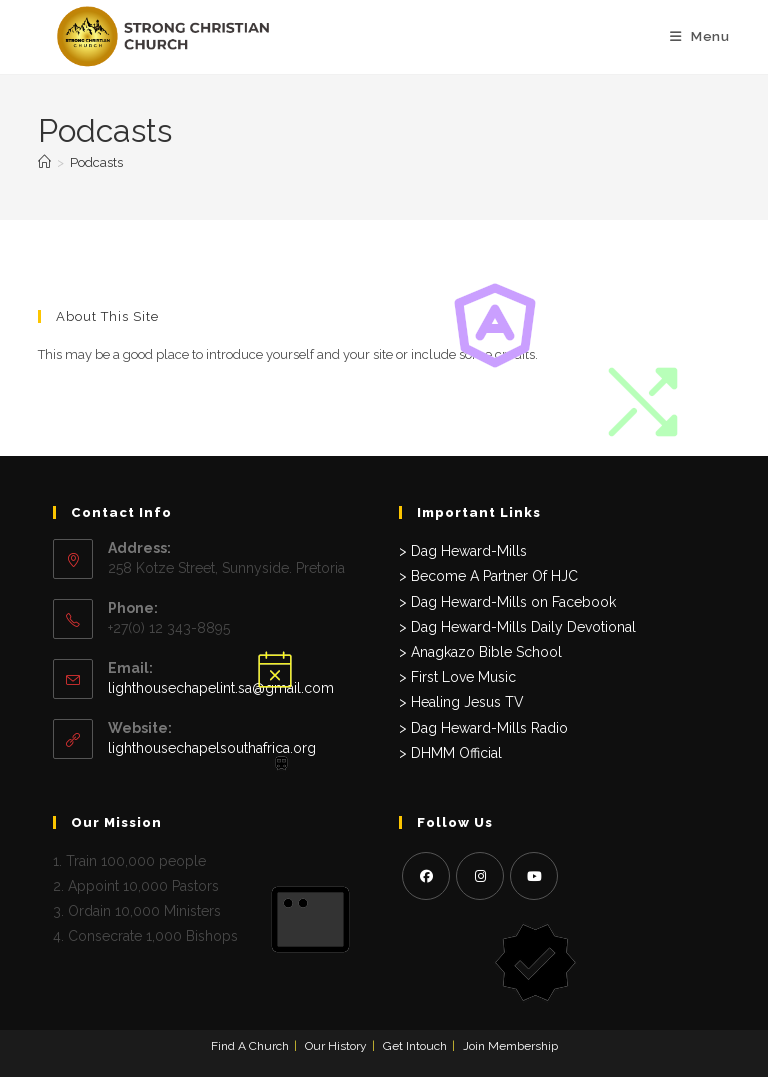 The image size is (768, 1077). I want to click on cancel or delete an event, so click(275, 671).